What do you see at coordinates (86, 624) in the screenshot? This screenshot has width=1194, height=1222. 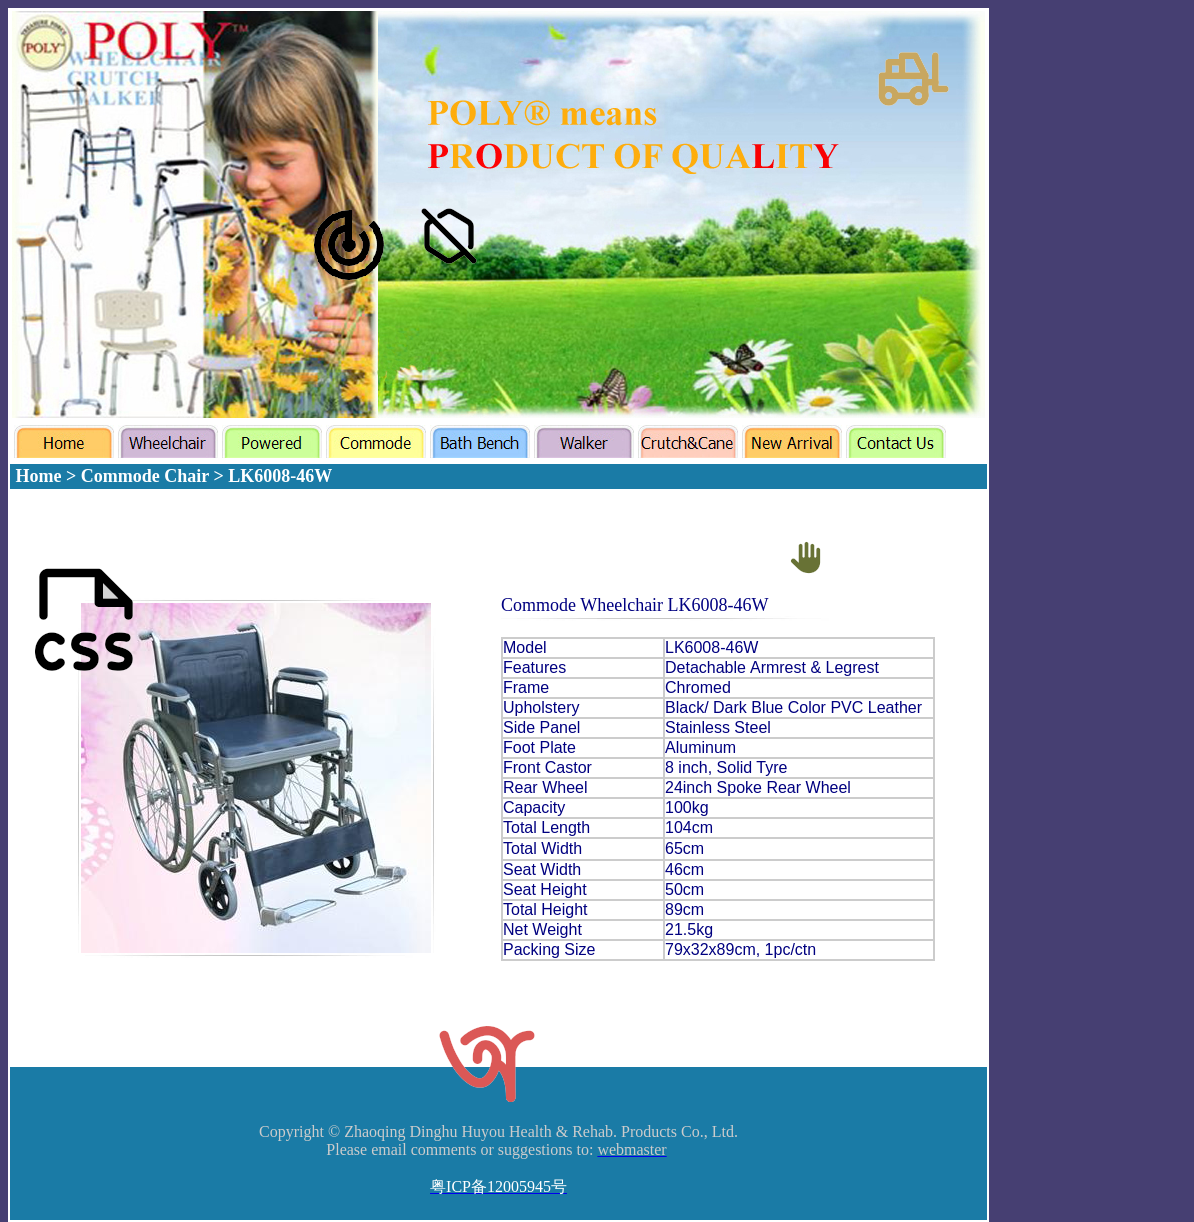 I see `a CSS stylesheet file` at bounding box center [86, 624].